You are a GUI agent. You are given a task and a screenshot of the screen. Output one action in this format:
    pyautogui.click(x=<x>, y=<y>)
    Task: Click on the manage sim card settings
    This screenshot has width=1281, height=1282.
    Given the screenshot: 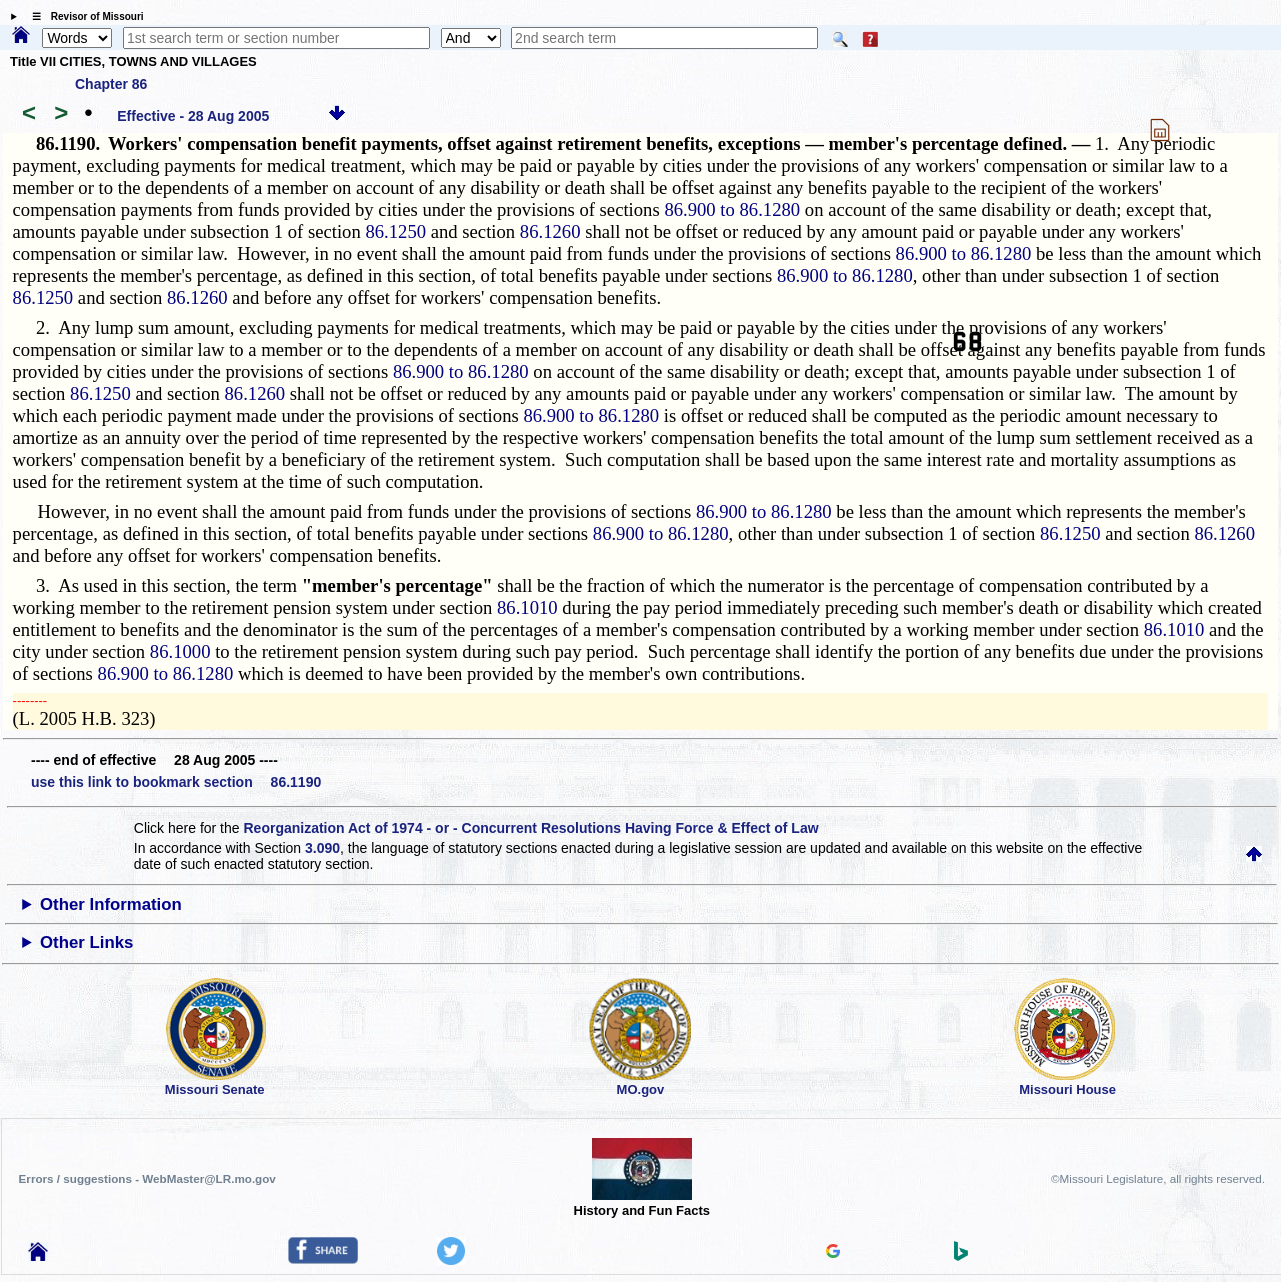 What is the action you would take?
    pyautogui.click(x=1160, y=130)
    